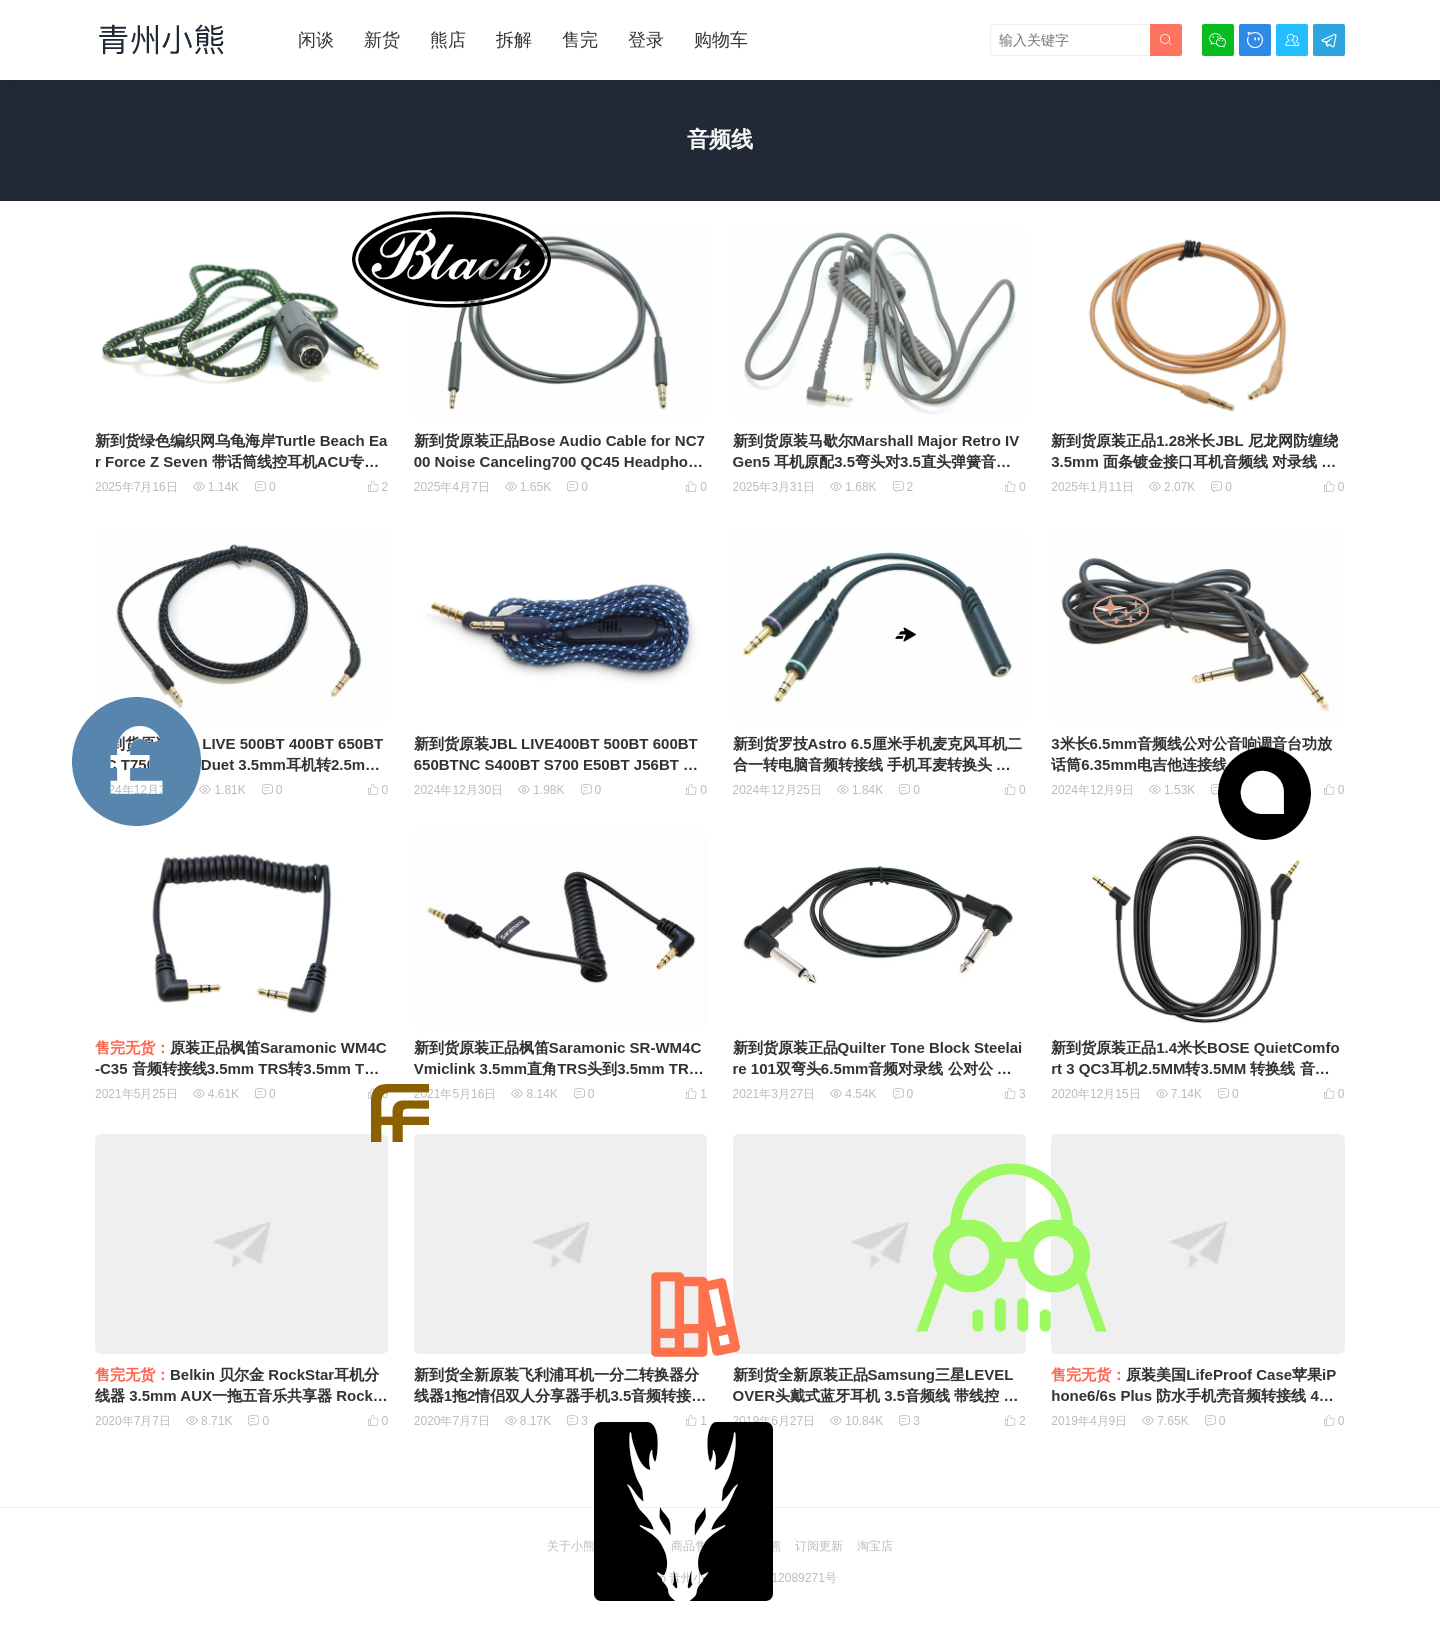  I want to click on open the Farfetch app, so click(400, 1113).